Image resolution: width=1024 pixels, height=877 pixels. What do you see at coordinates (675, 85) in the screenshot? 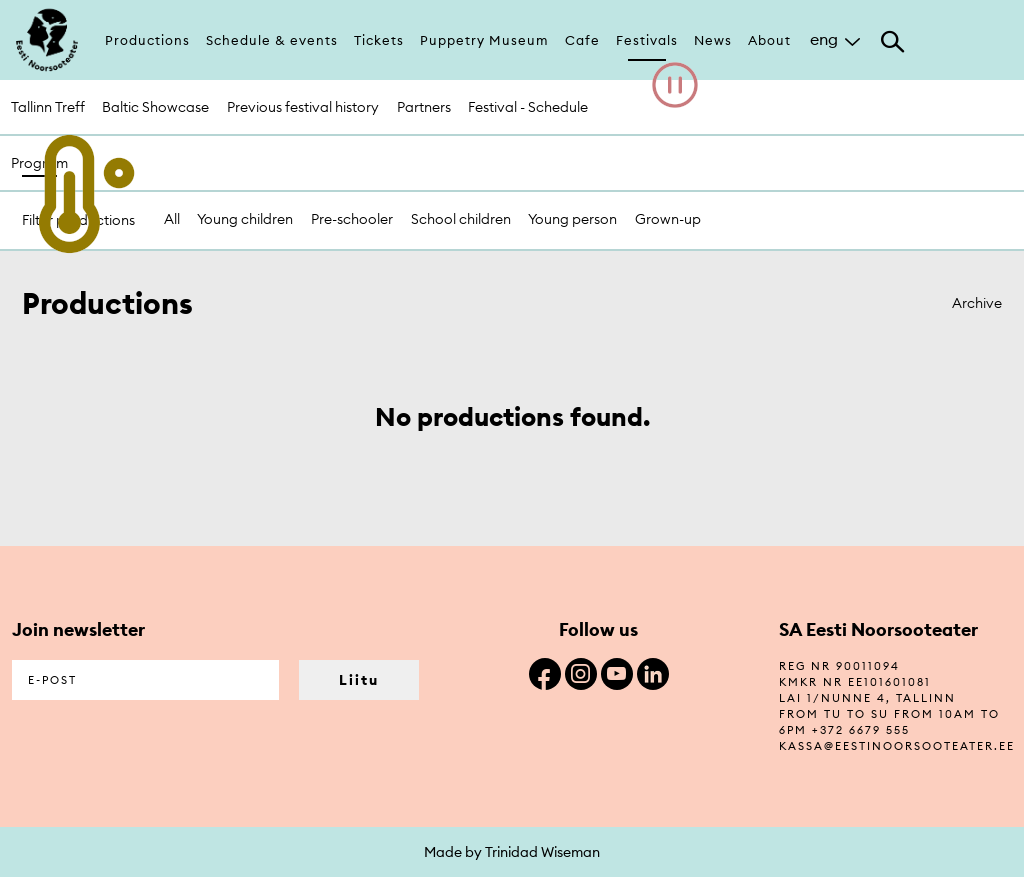
I see `pause media playback` at bounding box center [675, 85].